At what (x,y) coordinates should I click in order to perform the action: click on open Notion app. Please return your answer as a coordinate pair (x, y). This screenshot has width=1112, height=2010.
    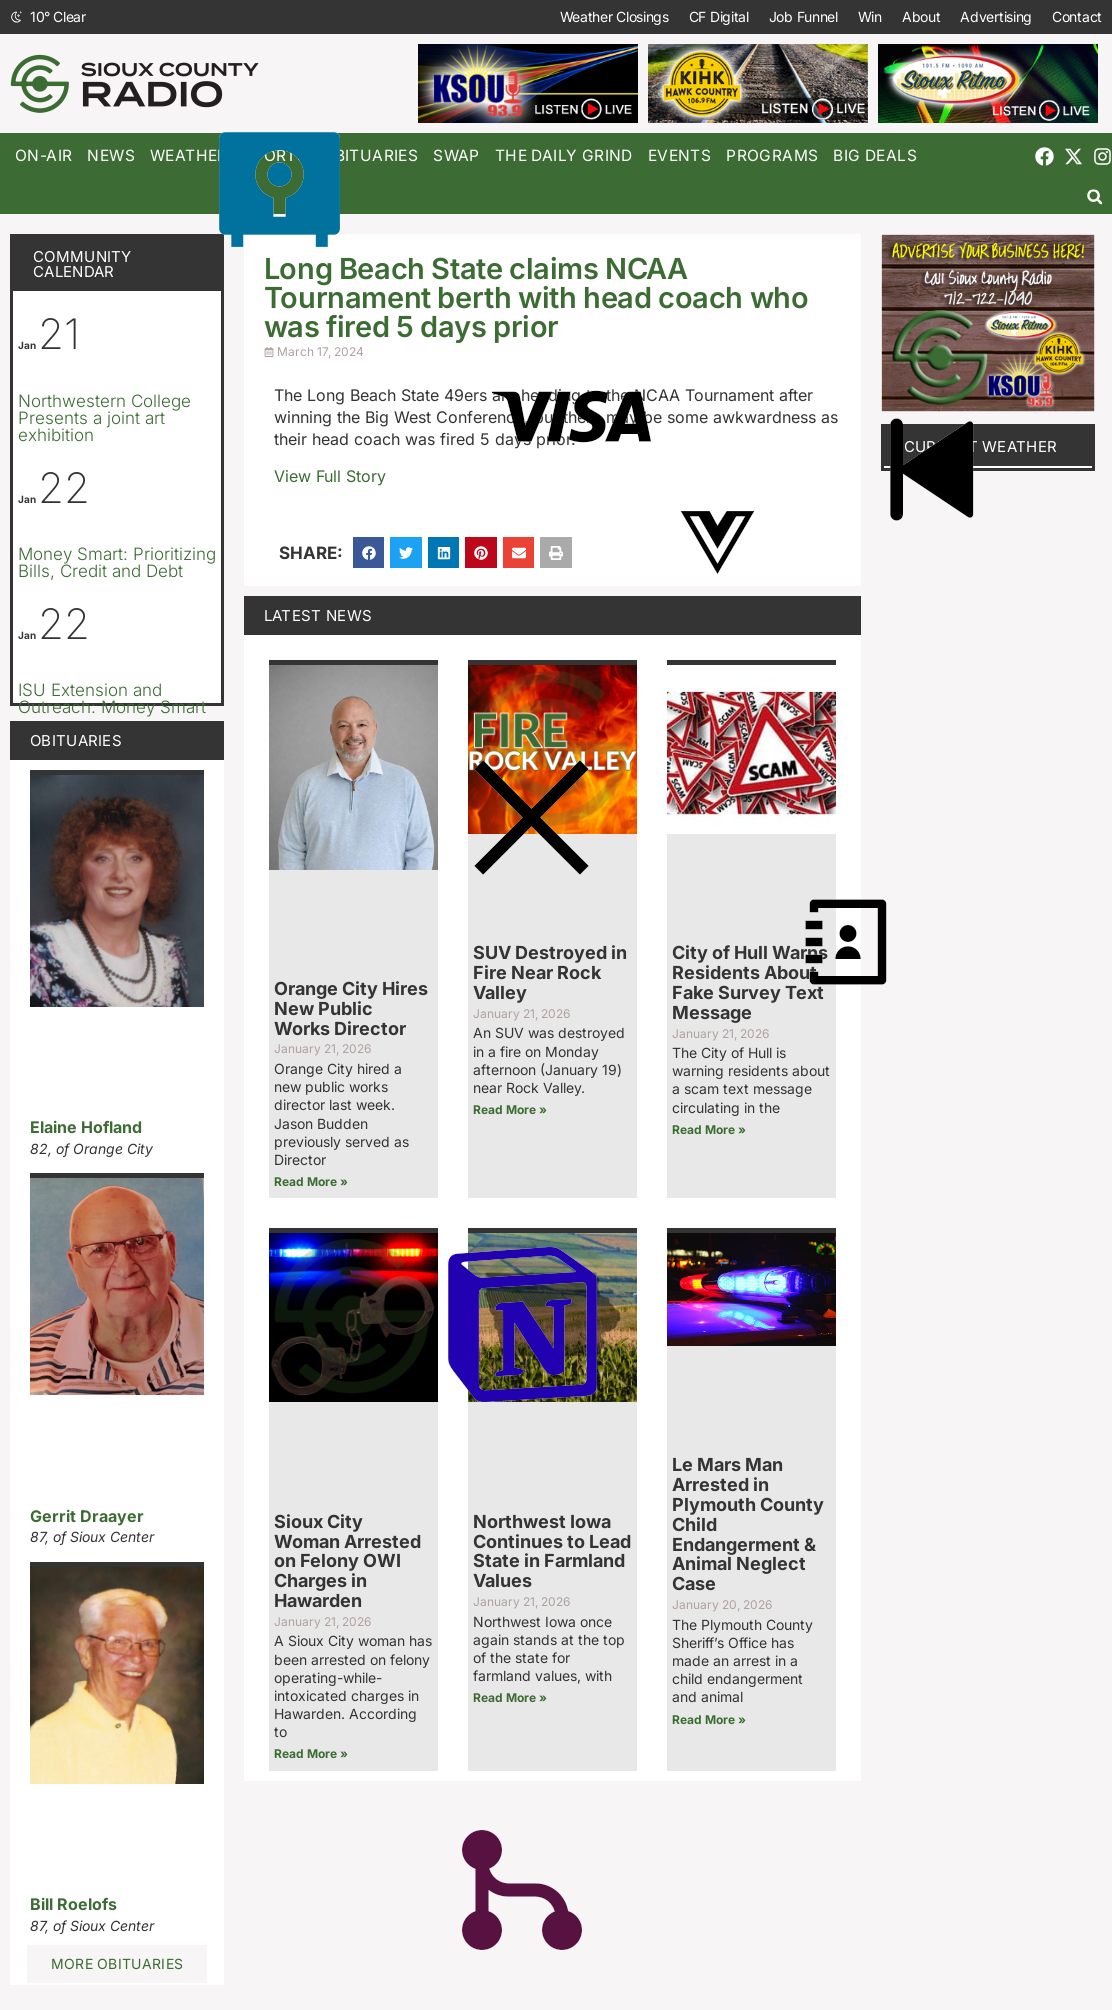
    Looking at the image, I should click on (522, 1324).